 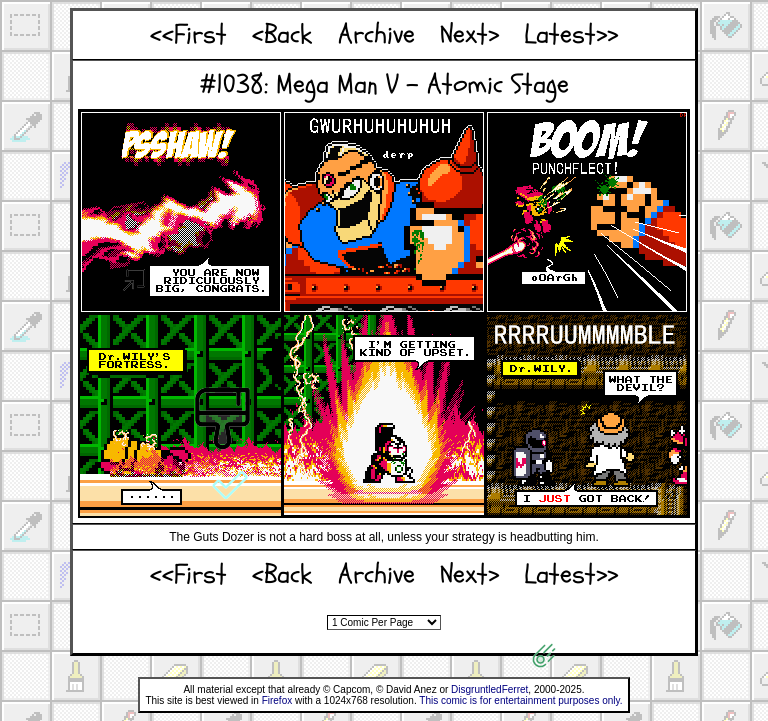 What do you see at coordinates (544, 656) in the screenshot?
I see `indicates a meteor or space-related feature` at bounding box center [544, 656].